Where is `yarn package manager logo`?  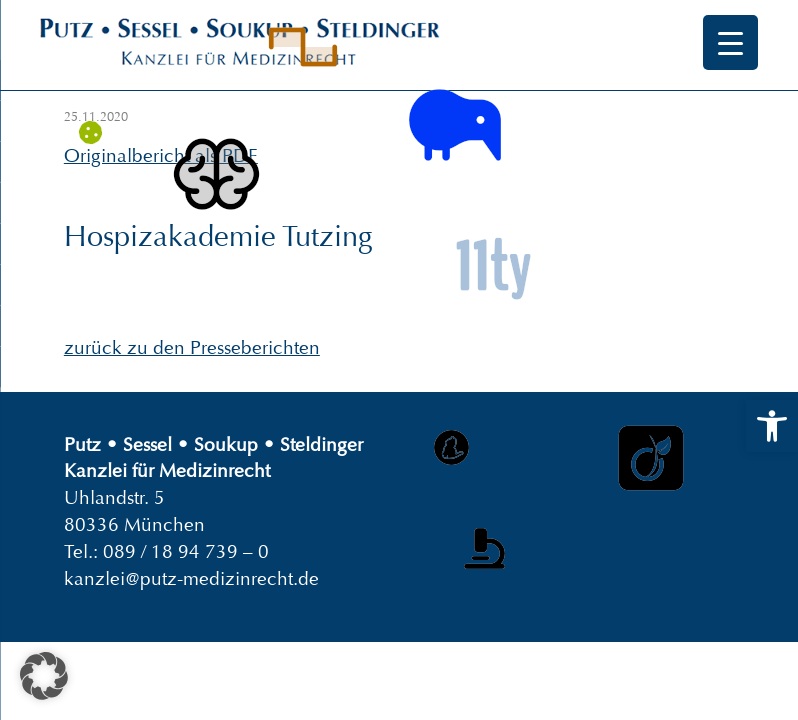
yarn package manager logo is located at coordinates (451, 447).